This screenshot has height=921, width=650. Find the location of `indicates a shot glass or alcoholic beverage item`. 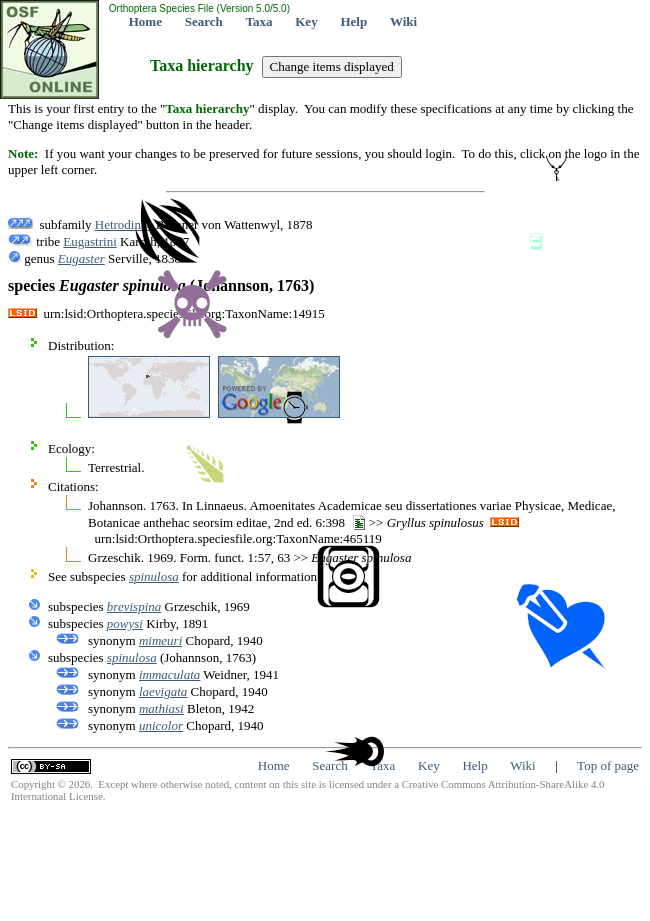

indicates a shot glass or alcoholic beverage item is located at coordinates (536, 241).